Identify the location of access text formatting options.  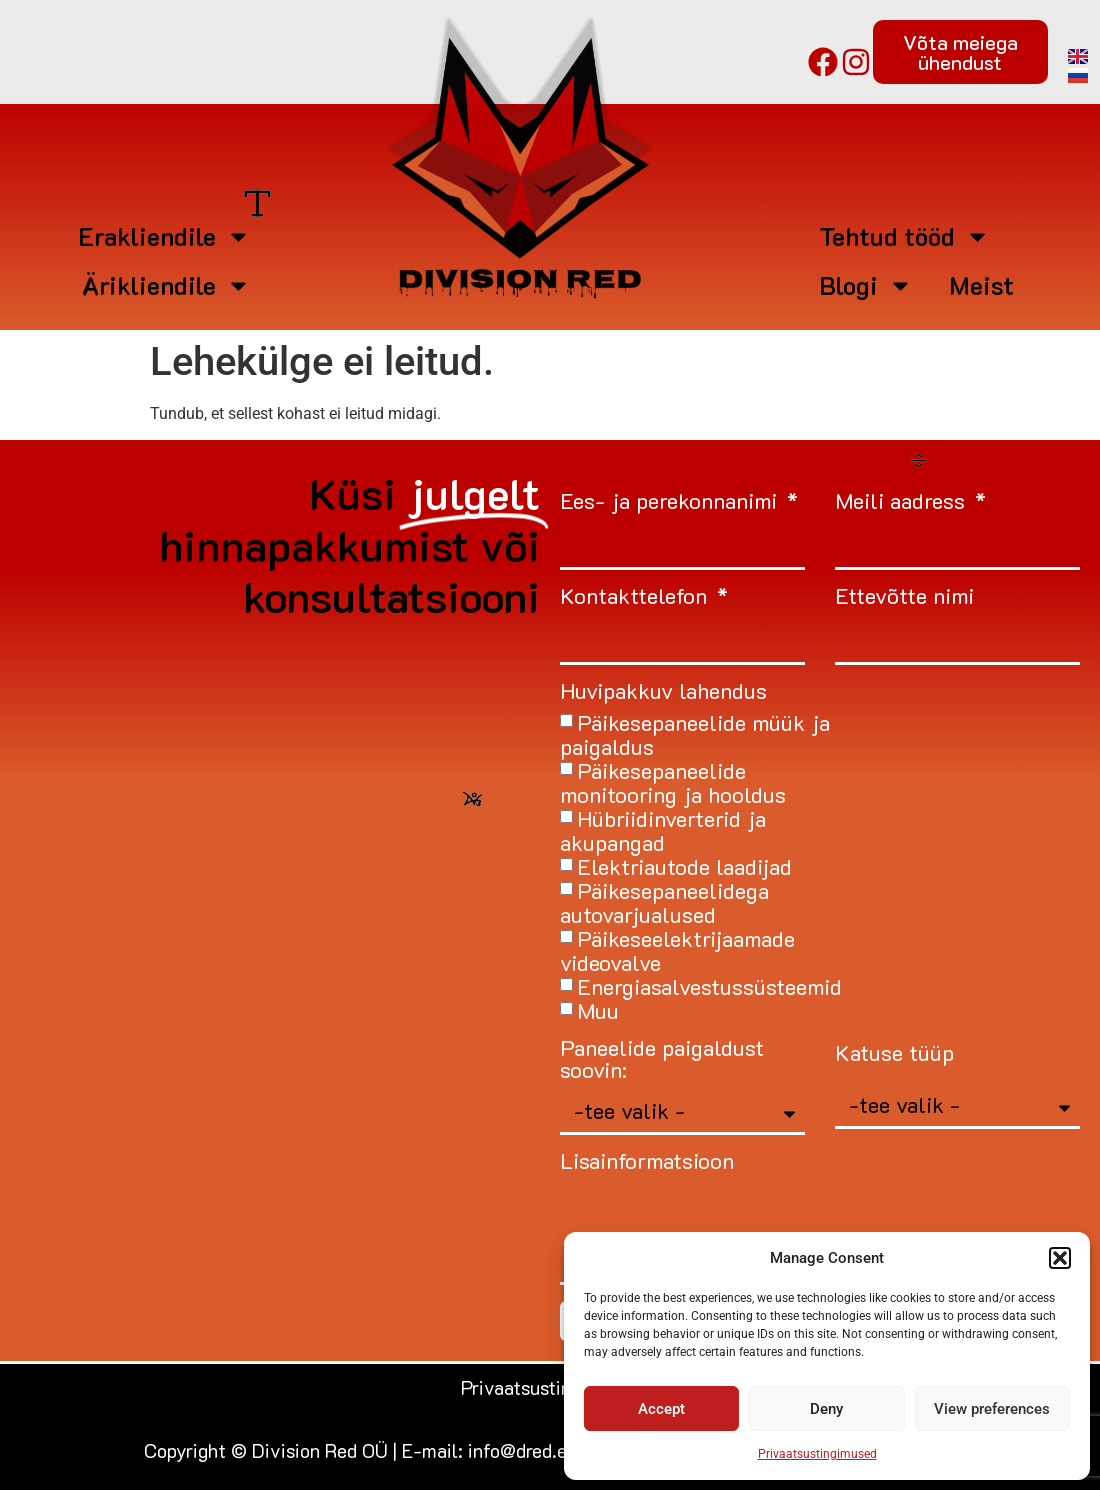
(257, 203).